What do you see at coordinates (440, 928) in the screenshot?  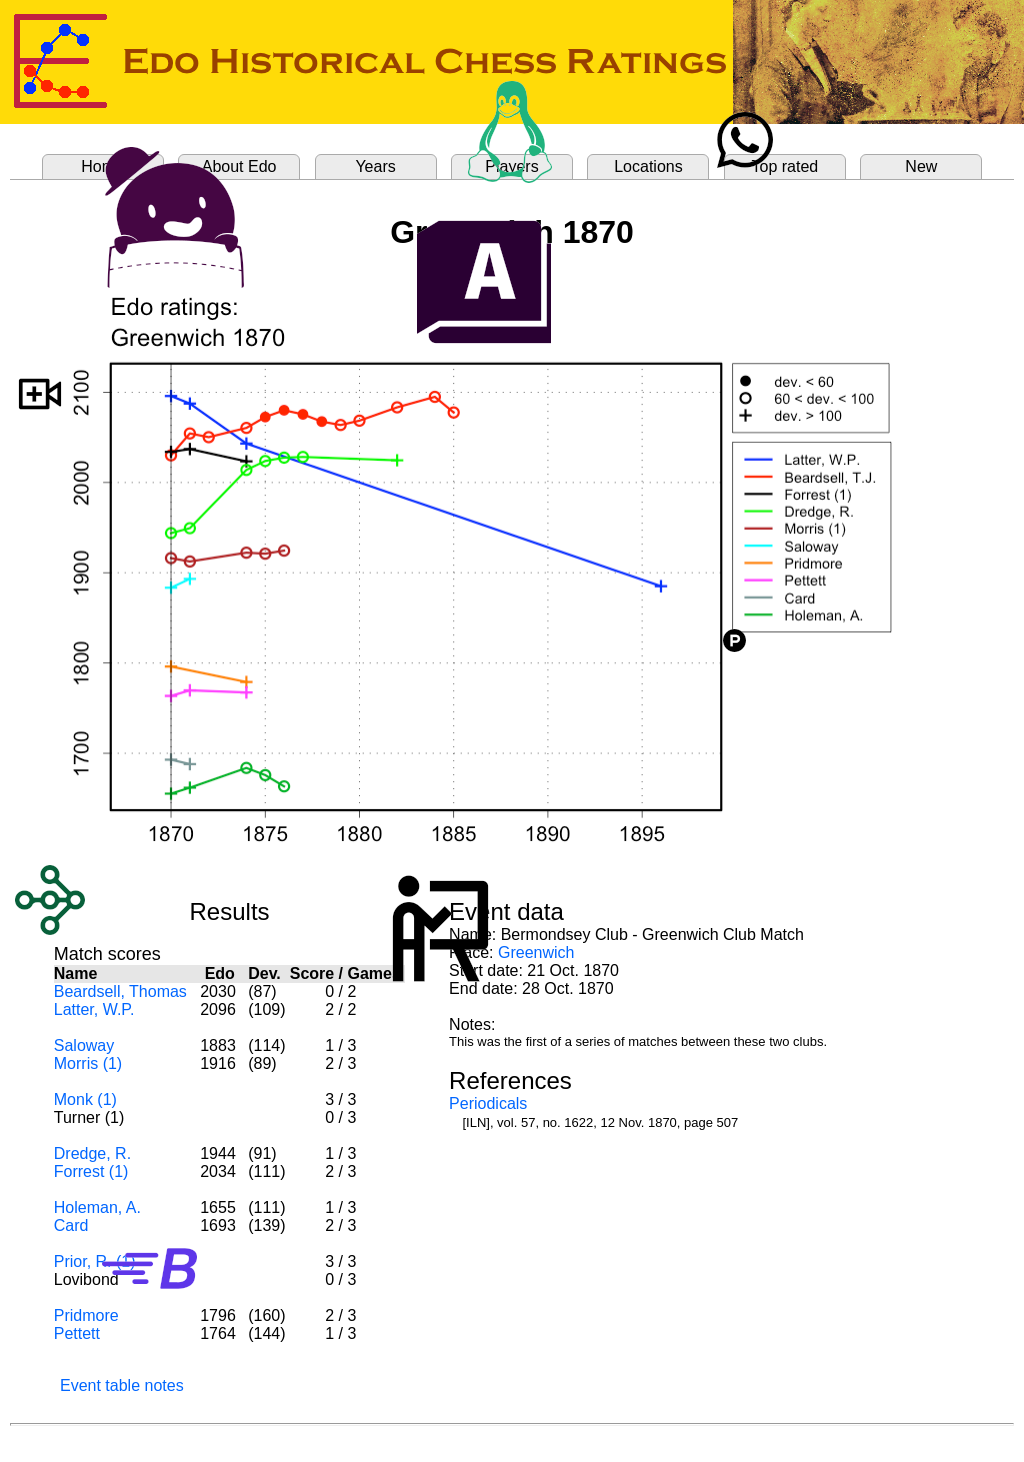 I see `start or view a presentation` at bounding box center [440, 928].